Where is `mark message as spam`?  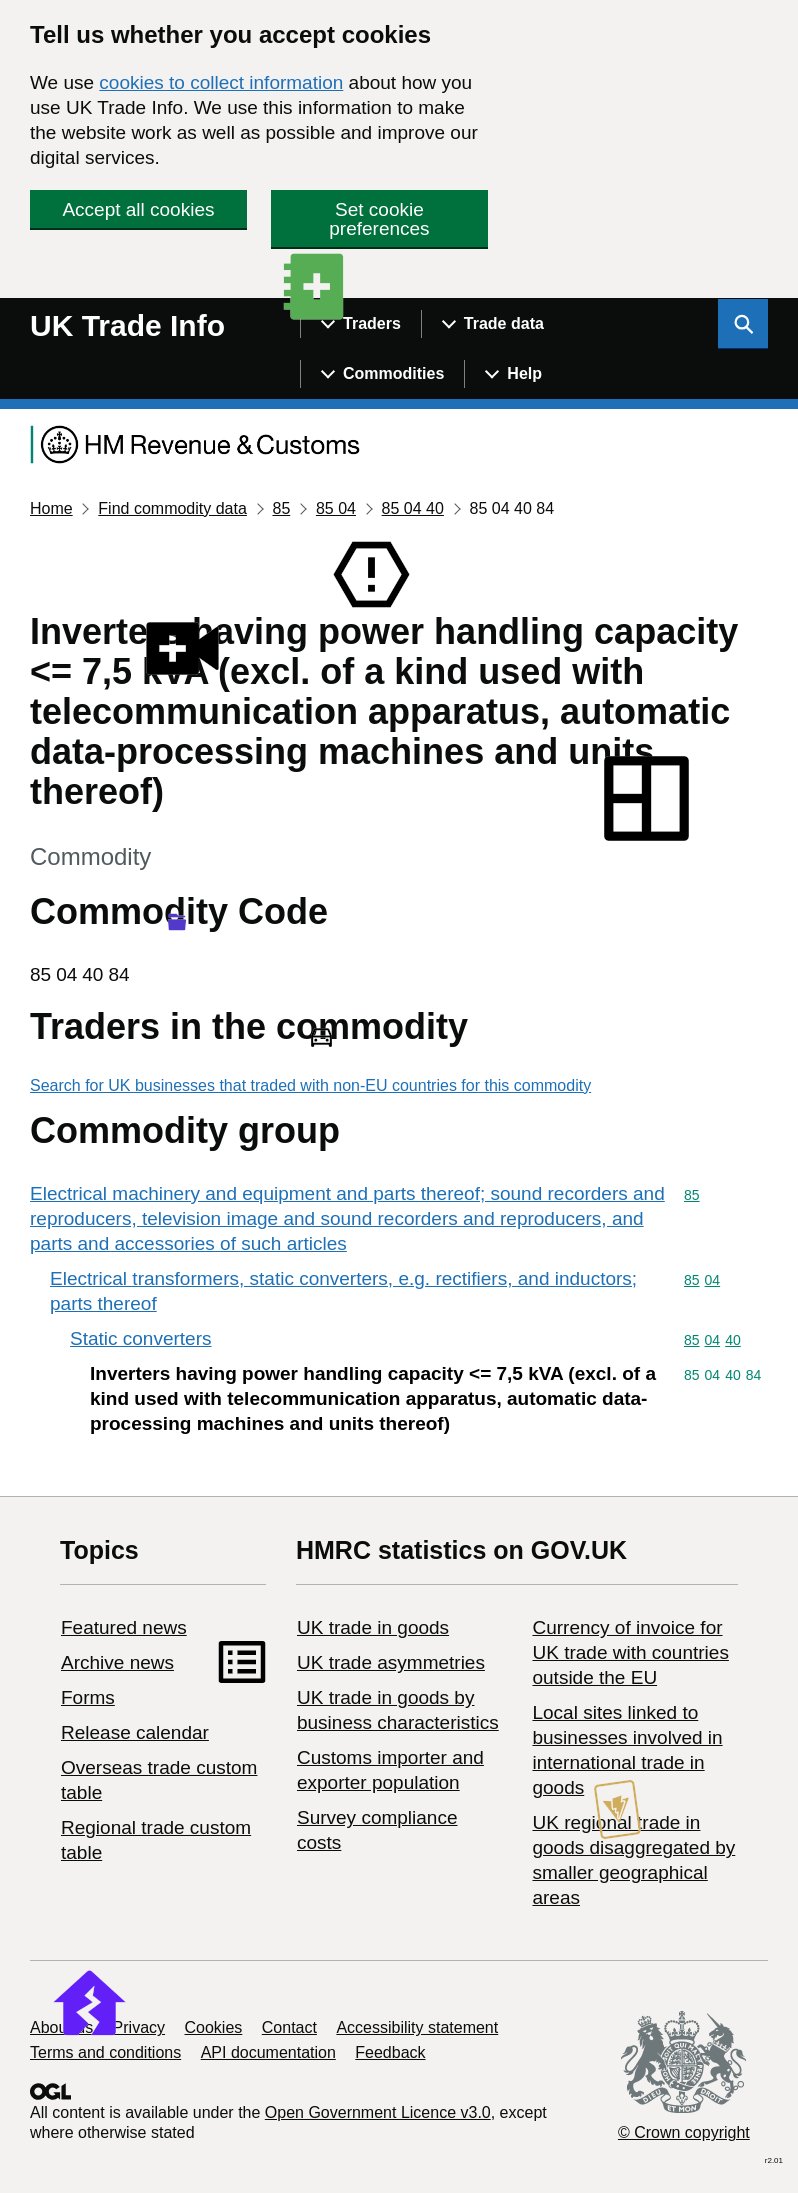
mark message as spam is located at coordinates (371, 574).